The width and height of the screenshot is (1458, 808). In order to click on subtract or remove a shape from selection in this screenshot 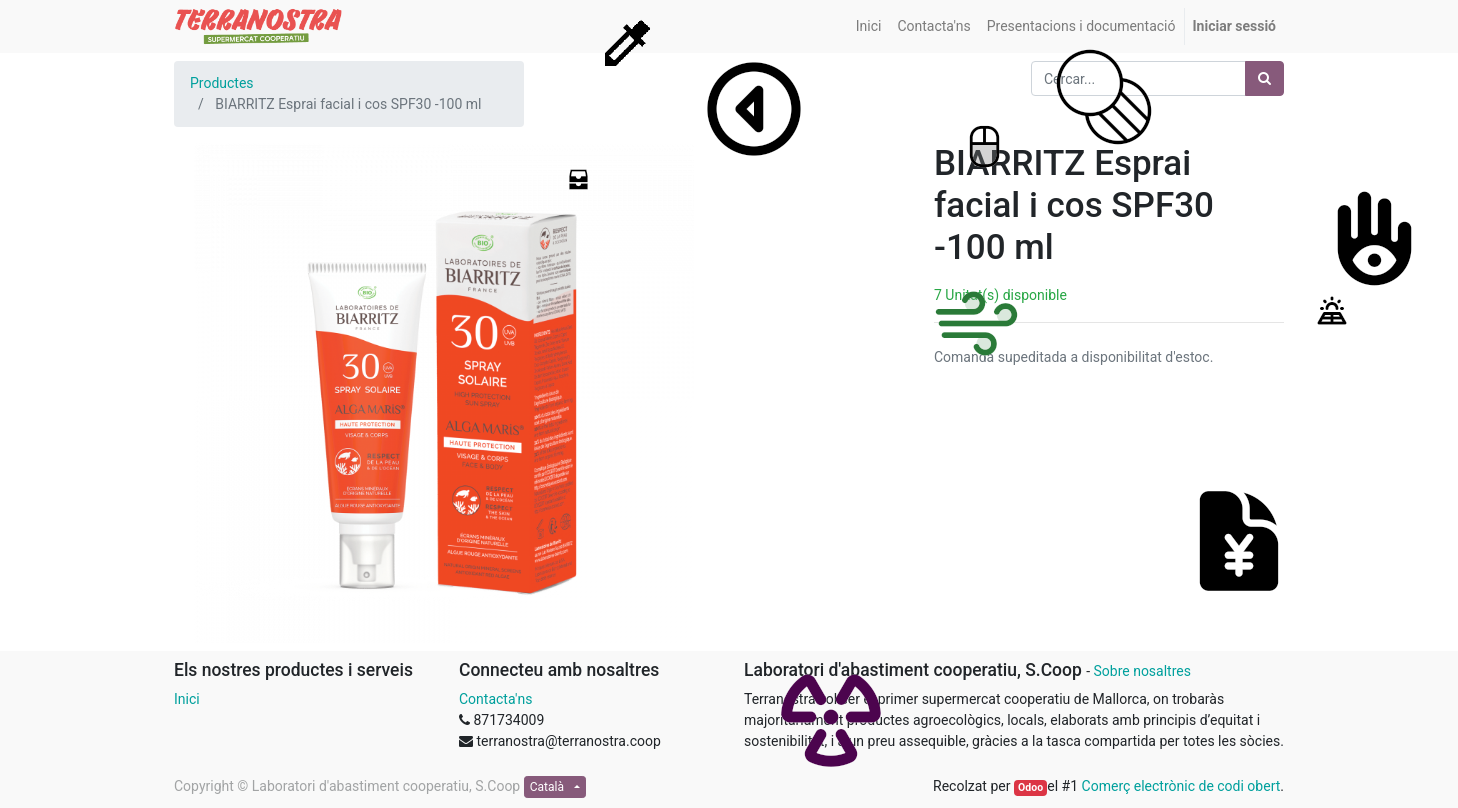, I will do `click(1104, 97)`.